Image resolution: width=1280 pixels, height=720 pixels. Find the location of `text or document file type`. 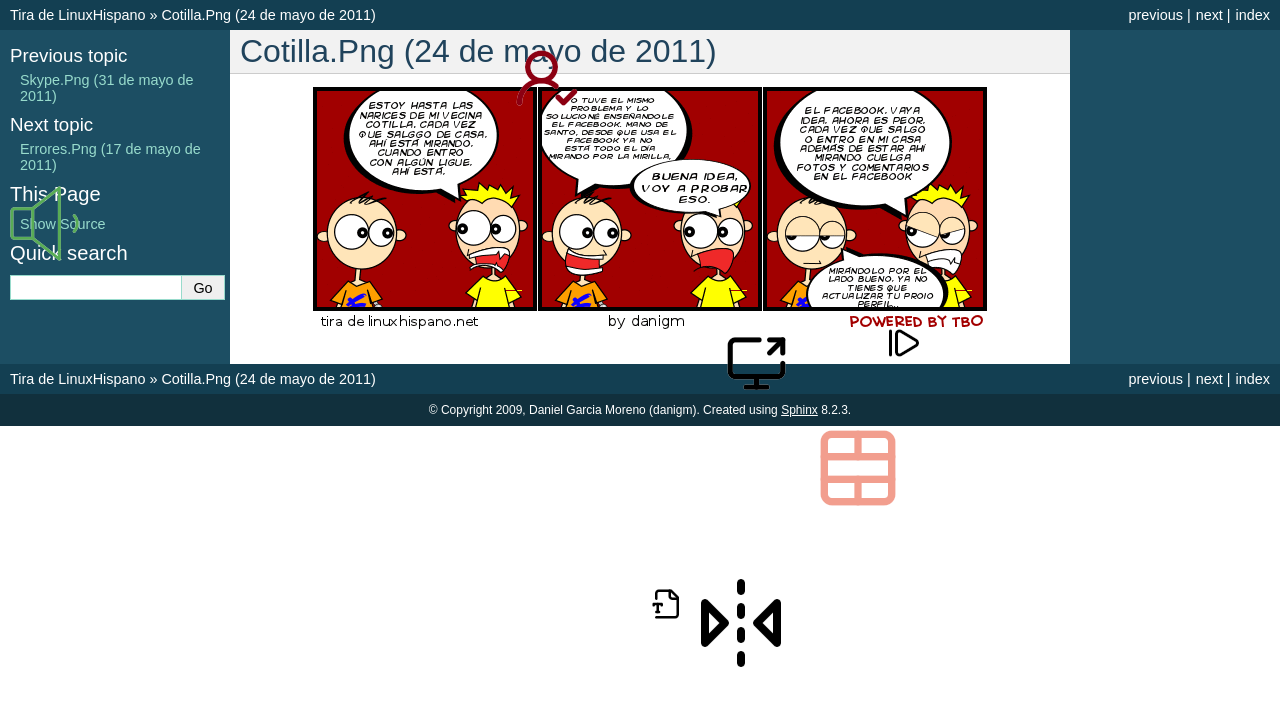

text or document file type is located at coordinates (667, 604).